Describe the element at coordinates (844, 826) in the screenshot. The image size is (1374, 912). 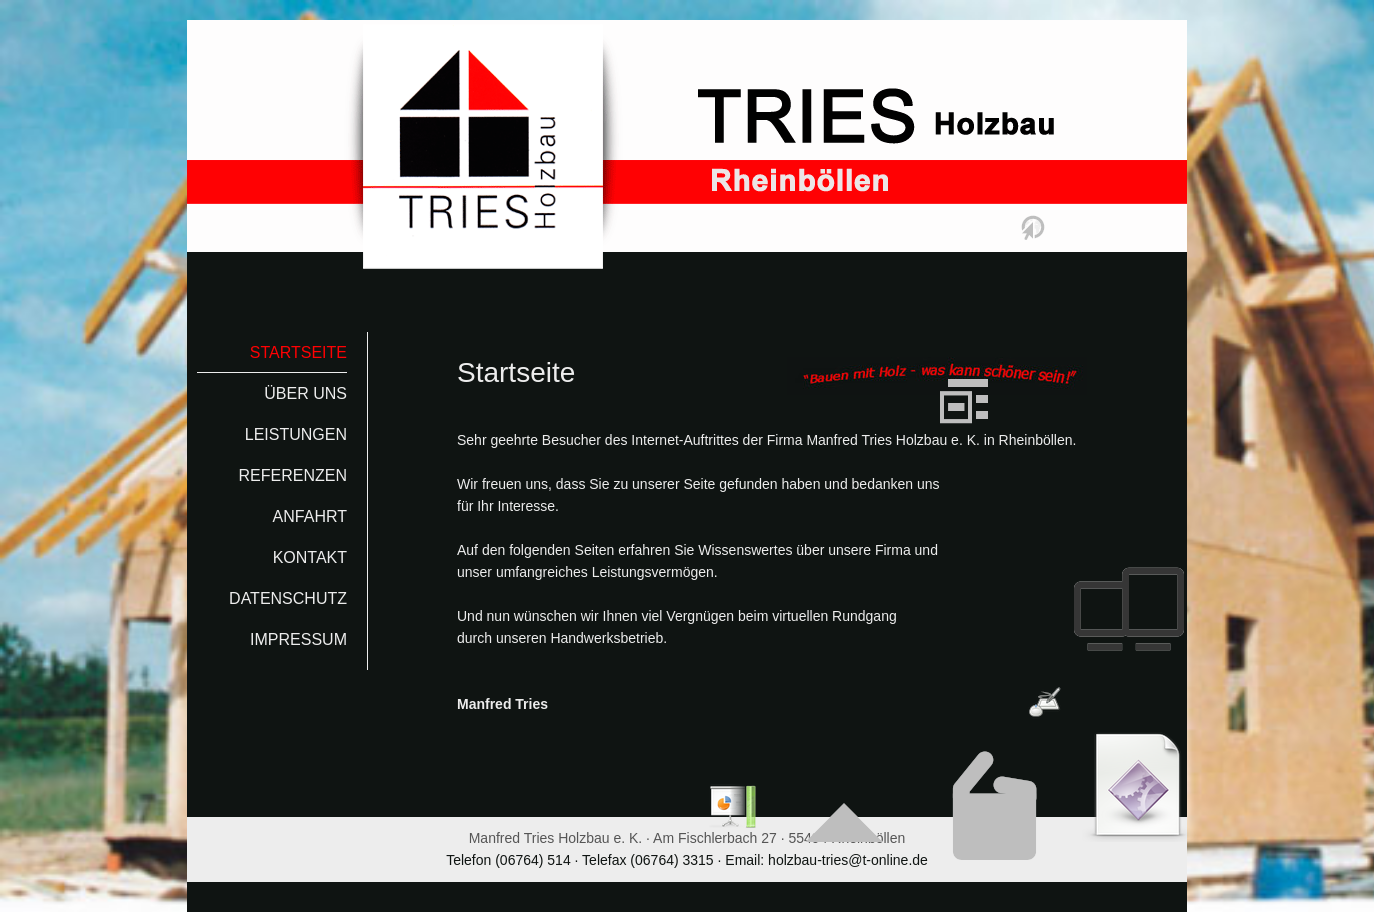
I see `scroll or pan upward` at that location.